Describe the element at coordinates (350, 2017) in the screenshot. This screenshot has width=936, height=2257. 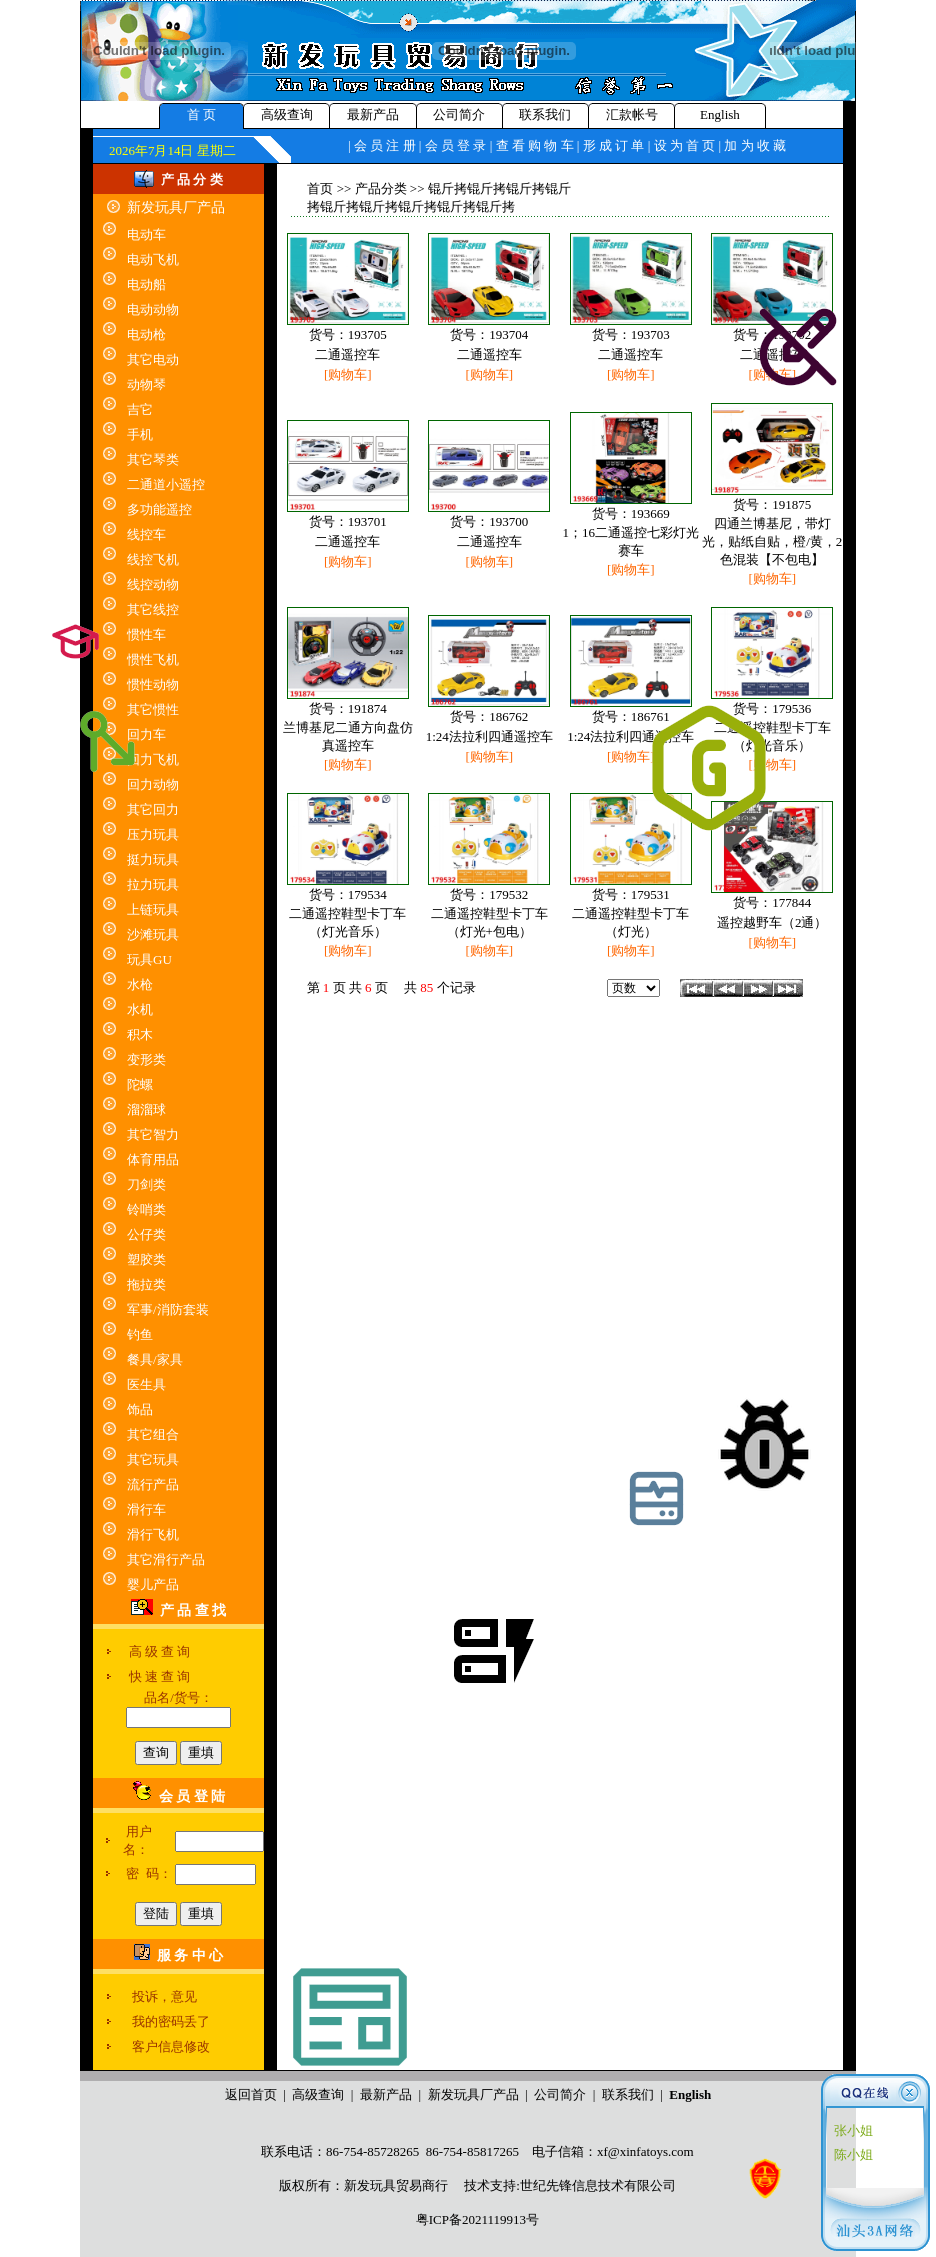
I see `preview a document or file` at that location.